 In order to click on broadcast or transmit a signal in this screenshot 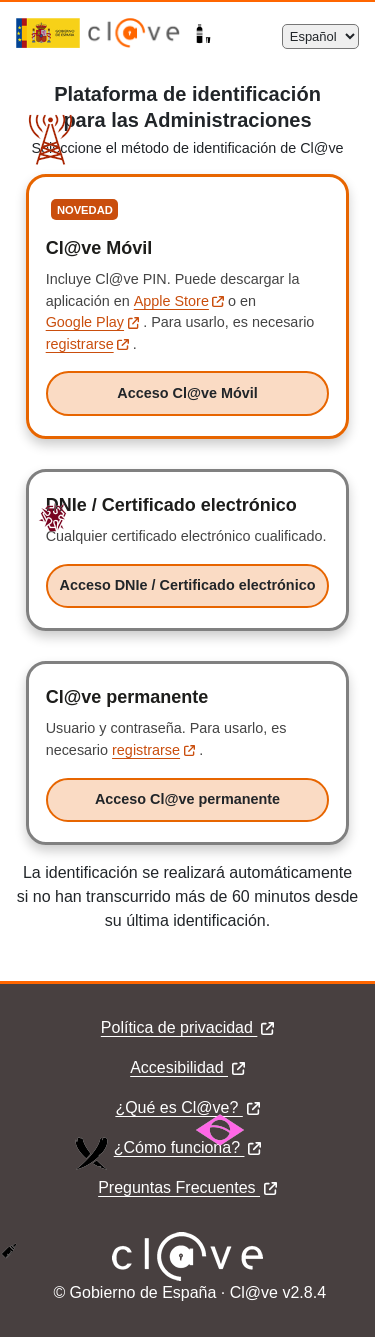, I will do `click(50, 140)`.